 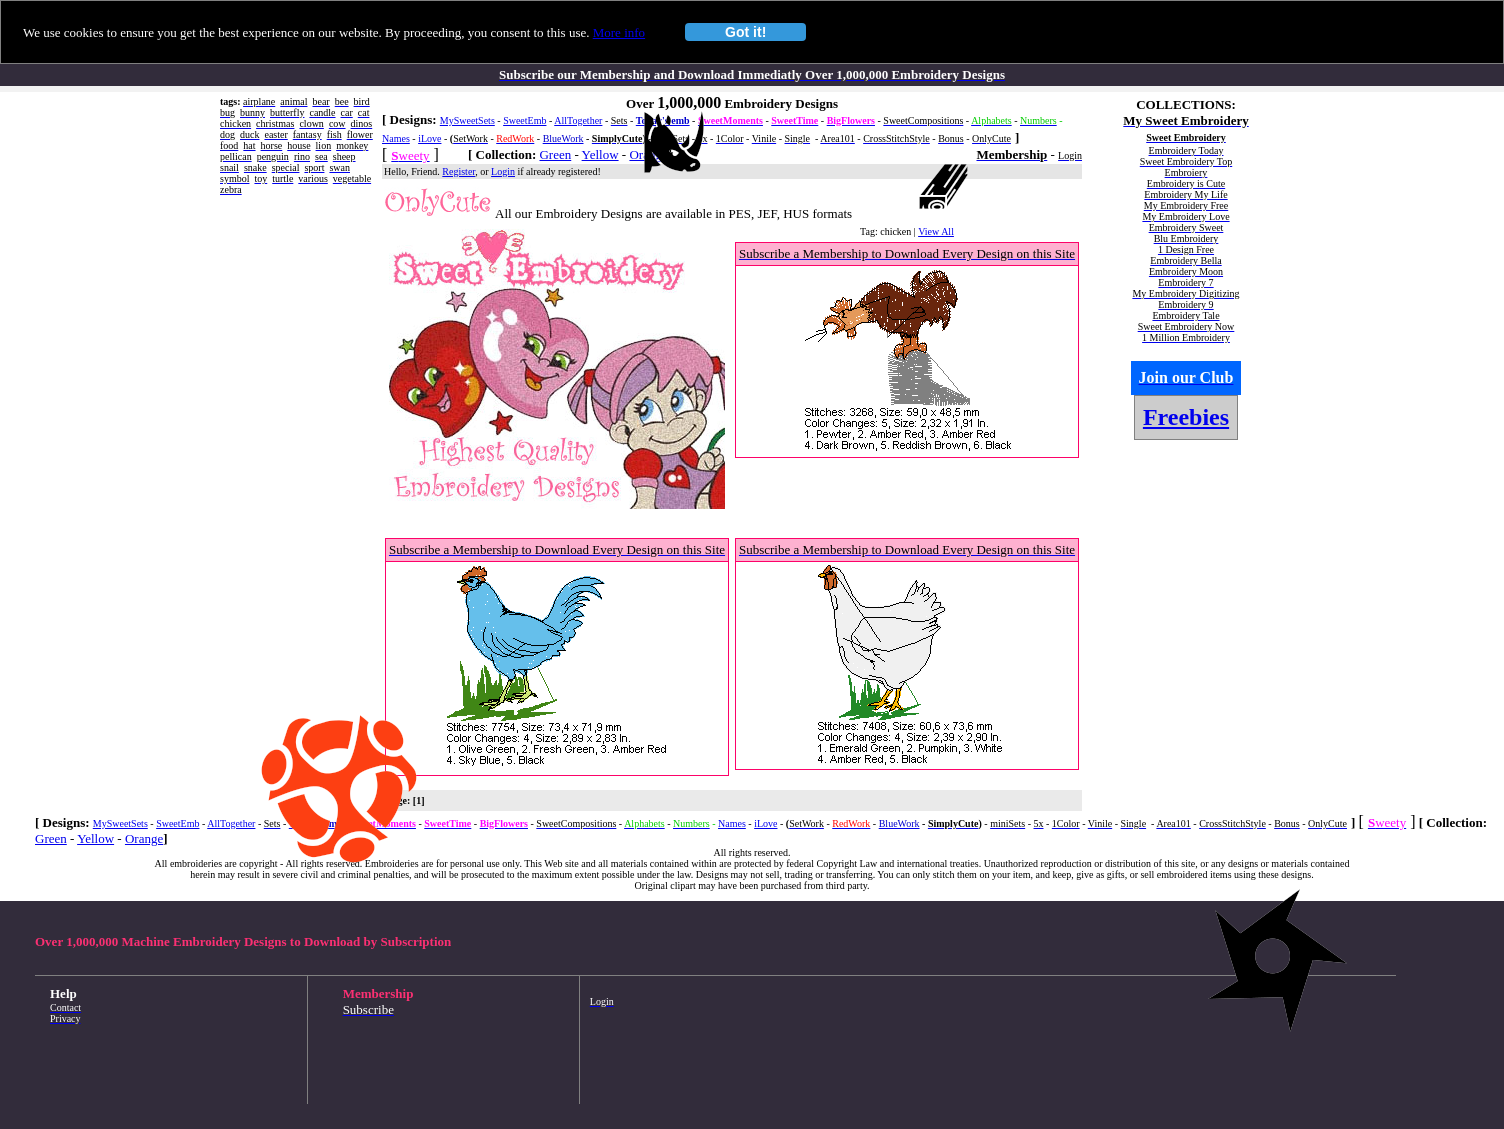 I want to click on indicates a multi-attack or combo ability in a game, so click(x=338, y=788).